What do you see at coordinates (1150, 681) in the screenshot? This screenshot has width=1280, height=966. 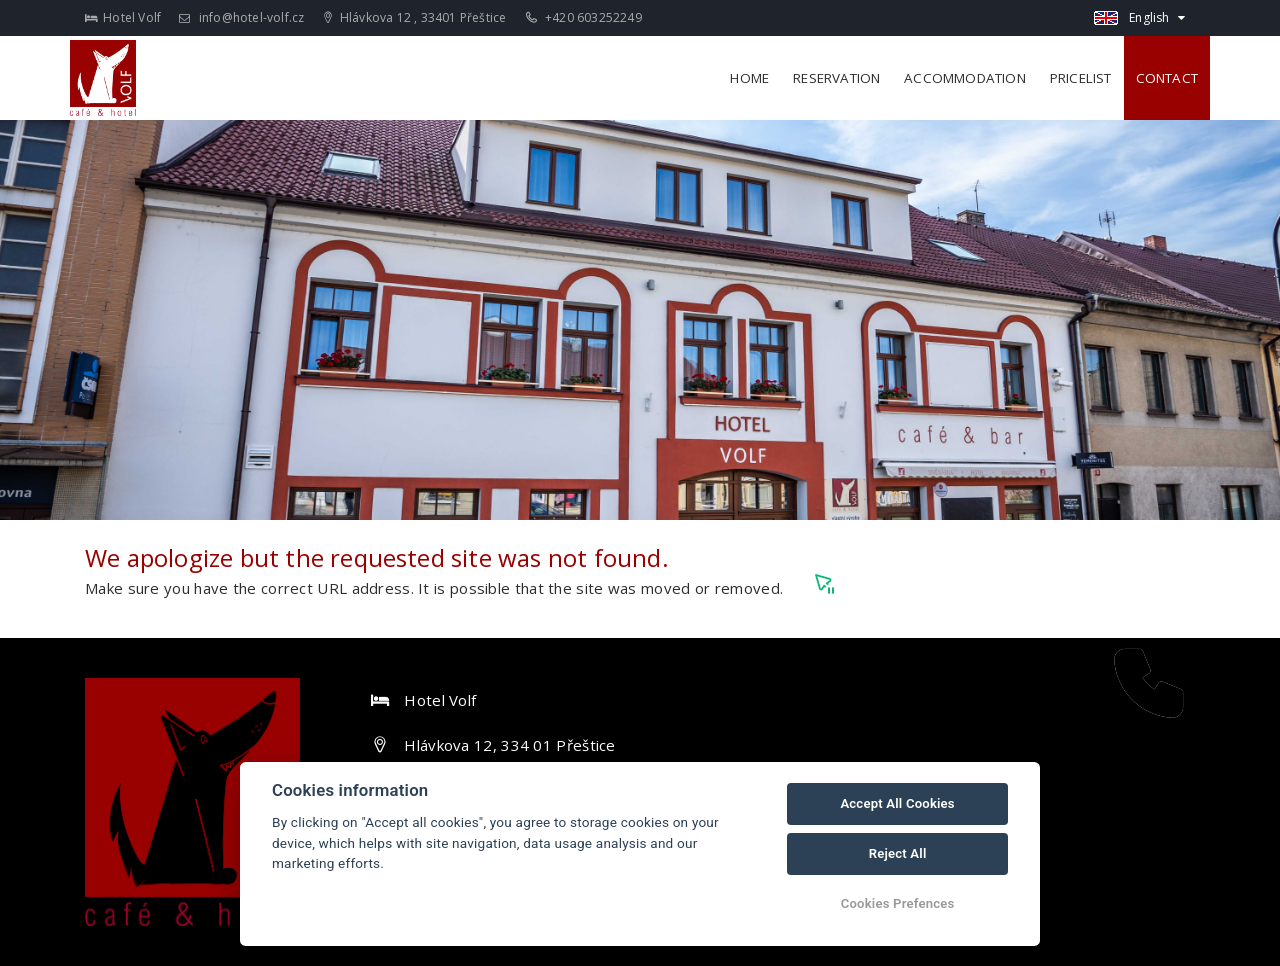 I see `make a phone call` at bounding box center [1150, 681].